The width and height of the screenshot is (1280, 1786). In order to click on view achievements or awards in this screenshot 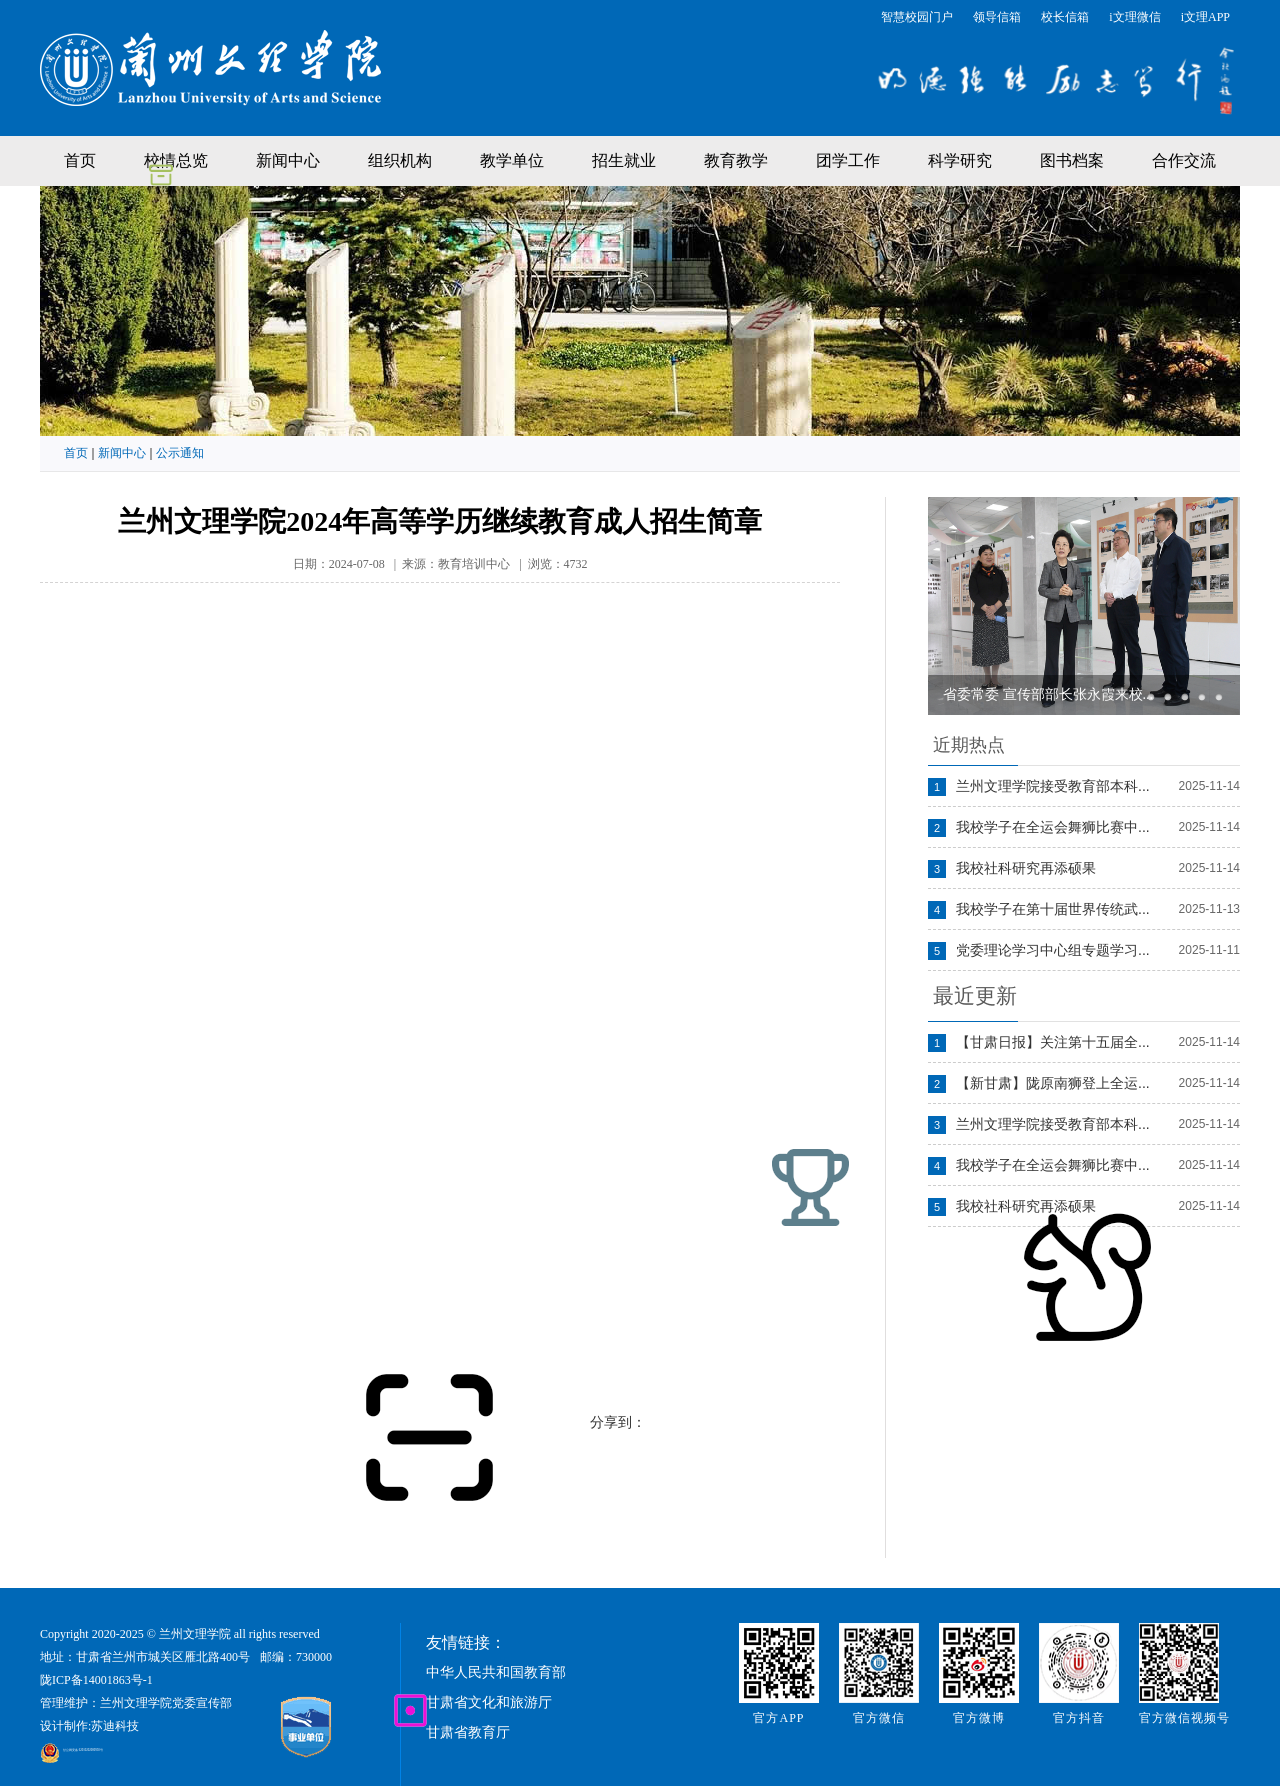, I will do `click(810, 1187)`.